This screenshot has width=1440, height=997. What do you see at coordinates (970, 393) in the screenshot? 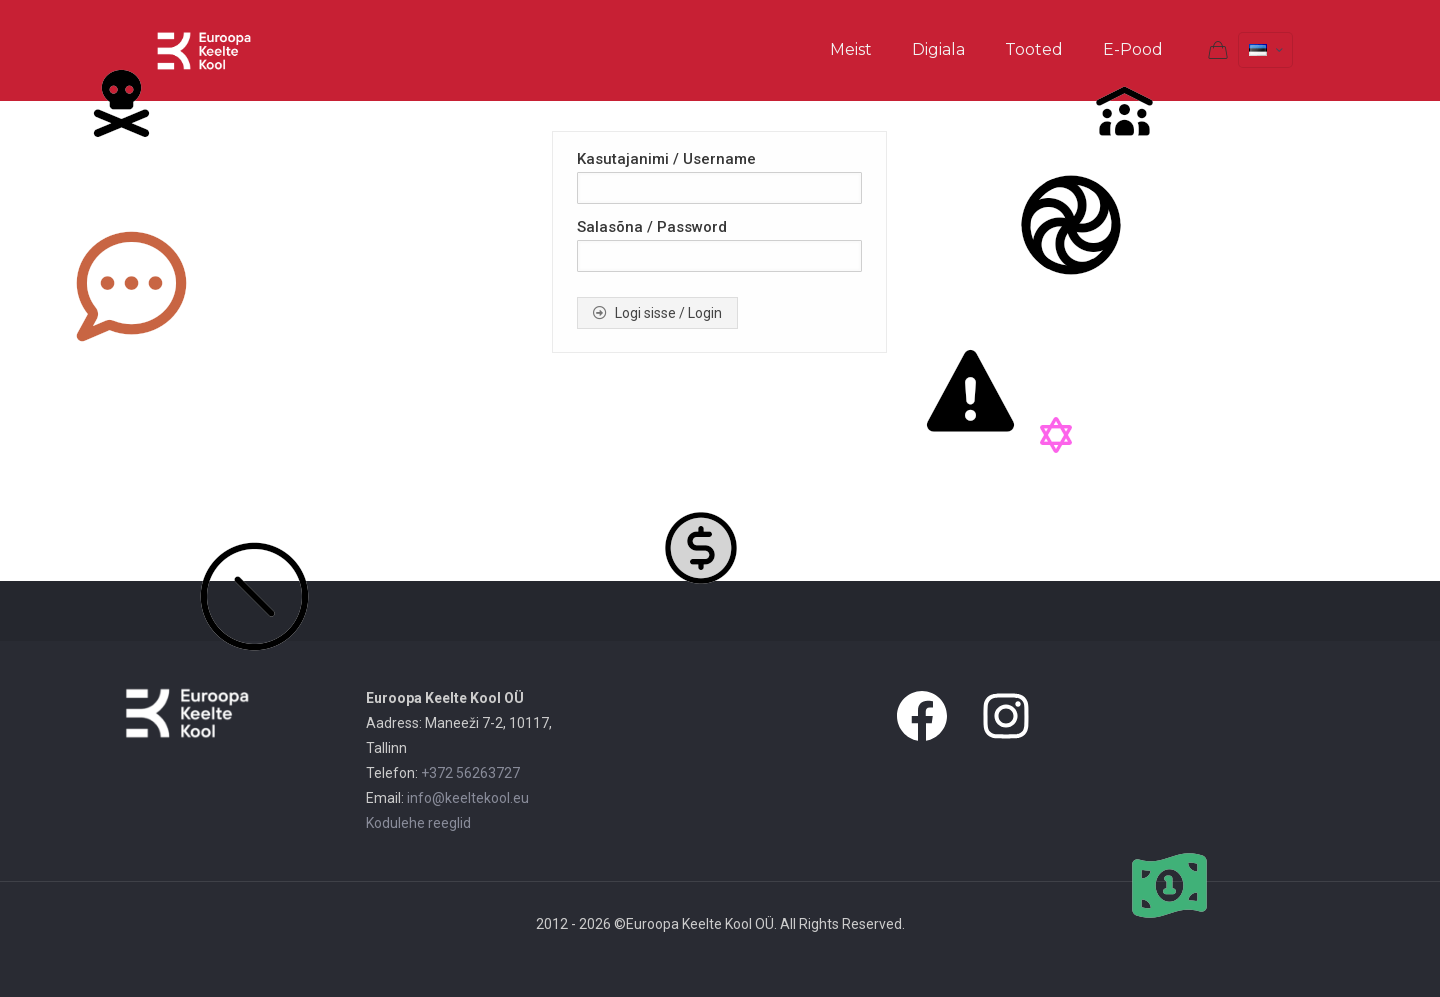
I see `indicates a warning or caution state` at bounding box center [970, 393].